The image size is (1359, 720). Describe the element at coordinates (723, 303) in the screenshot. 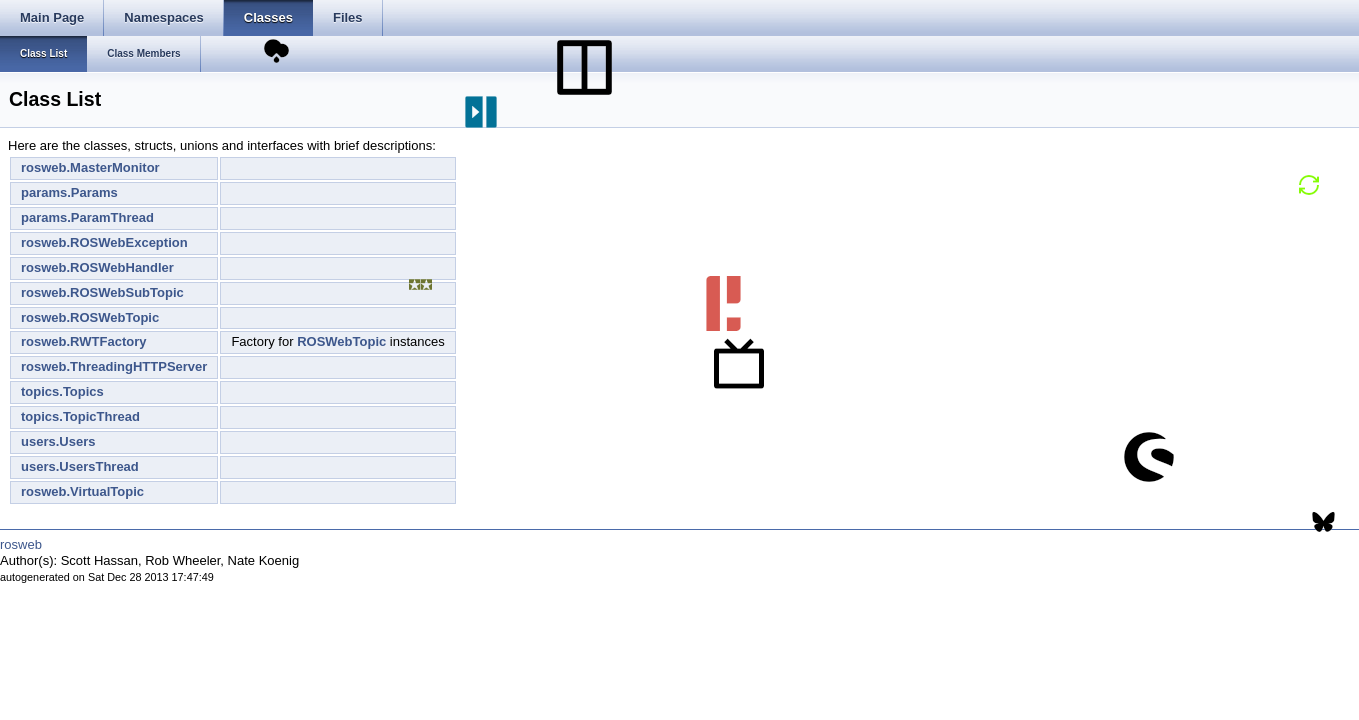

I see `open the pleroma app` at that location.